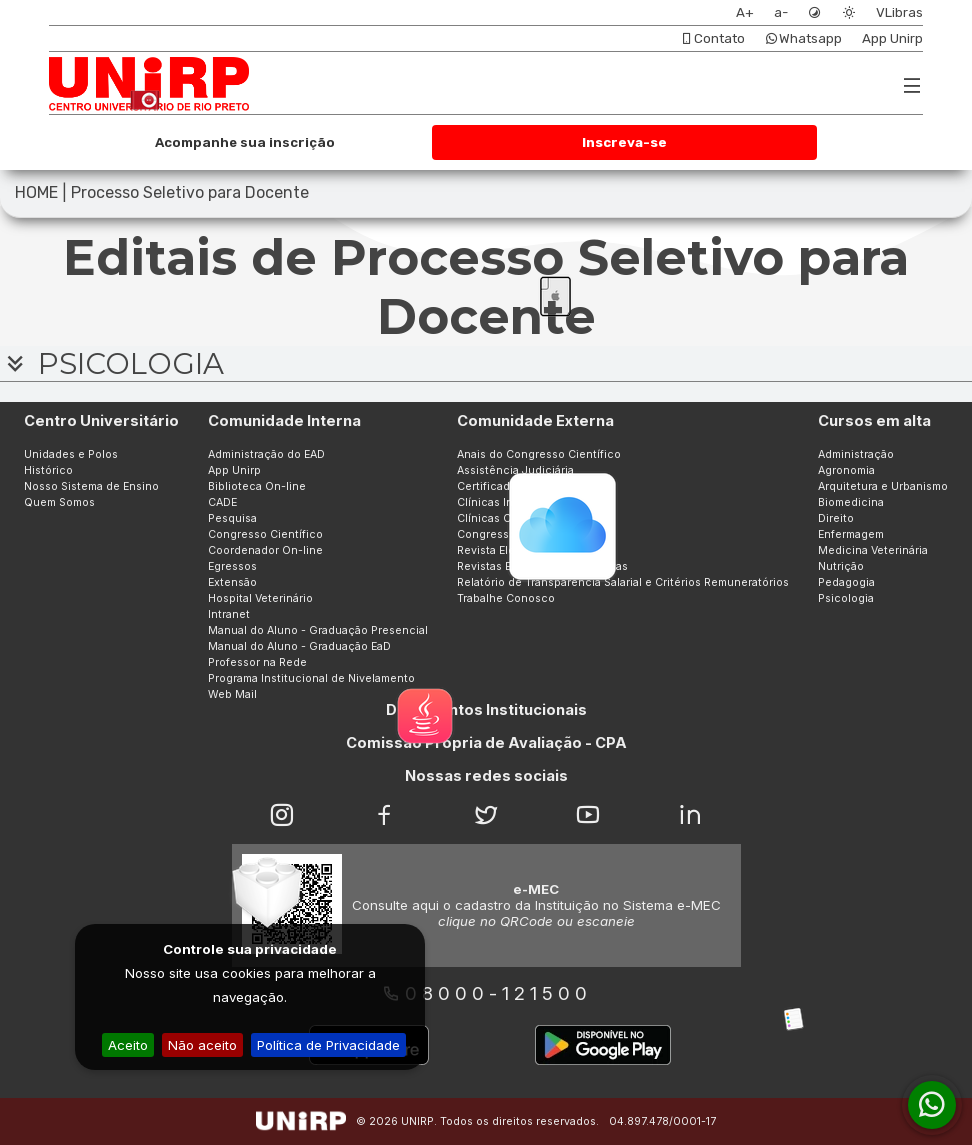 The width and height of the screenshot is (972, 1145). Describe the element at coordinates (793, 1019) in the screenshot. I see `open the reminders app` at that location.